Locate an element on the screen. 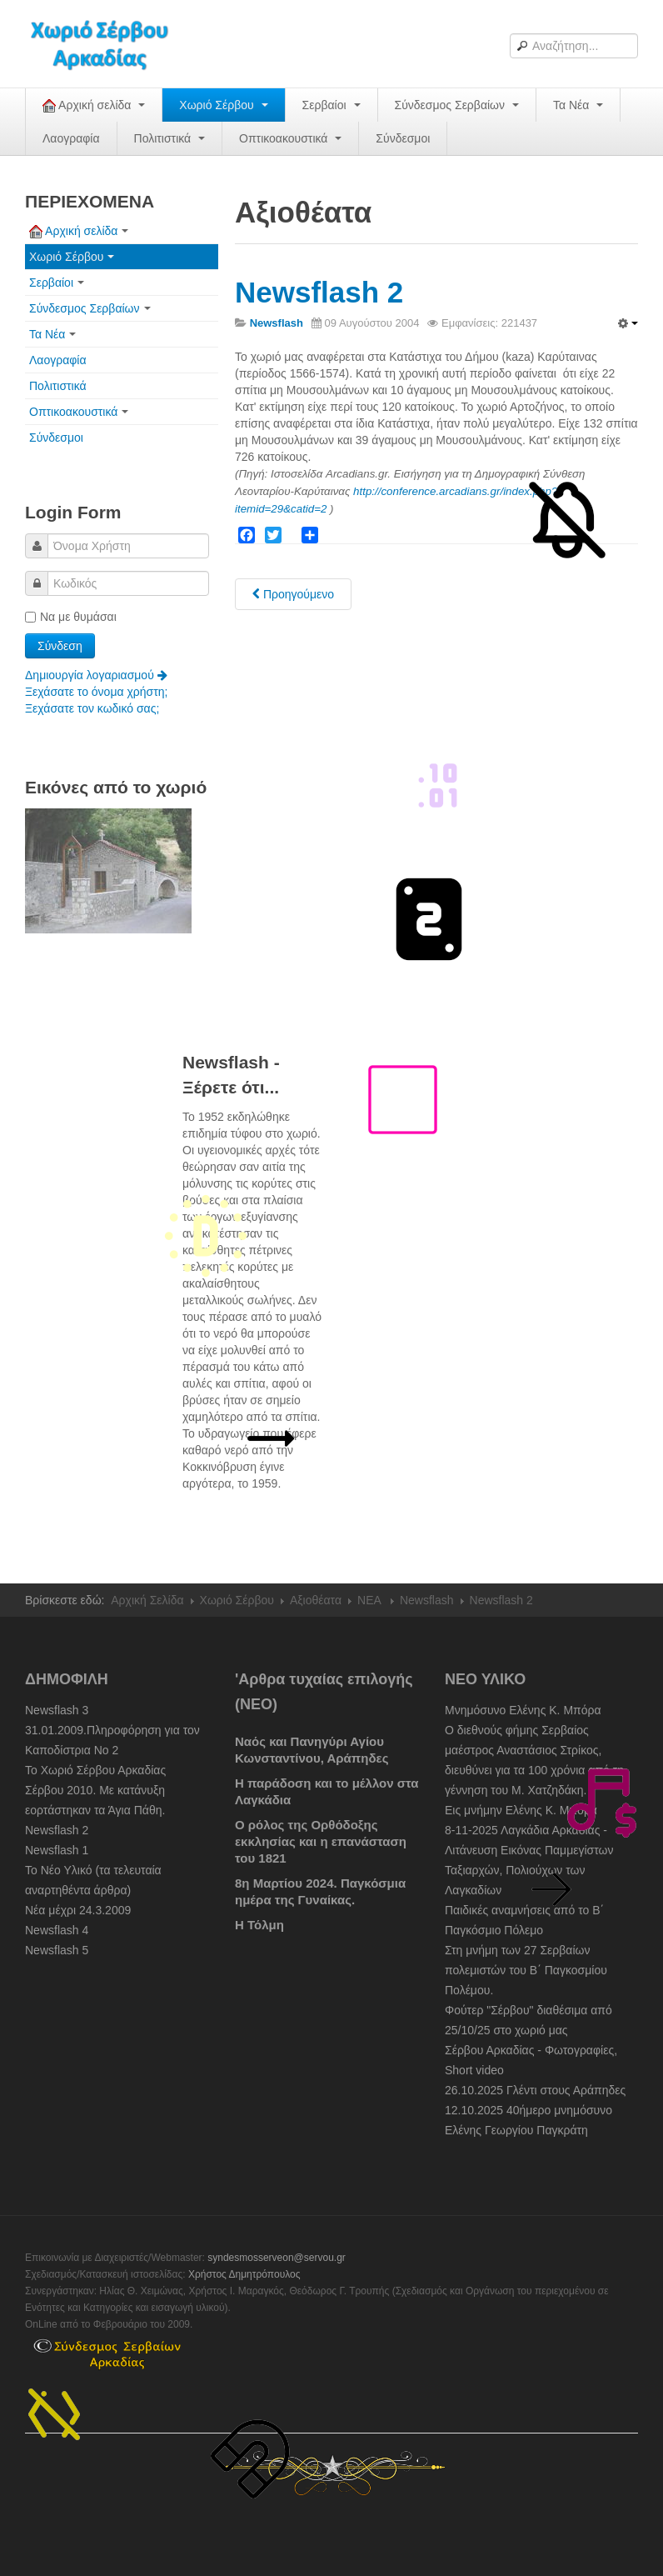  mute notifications is located at coordinates (567, 520).